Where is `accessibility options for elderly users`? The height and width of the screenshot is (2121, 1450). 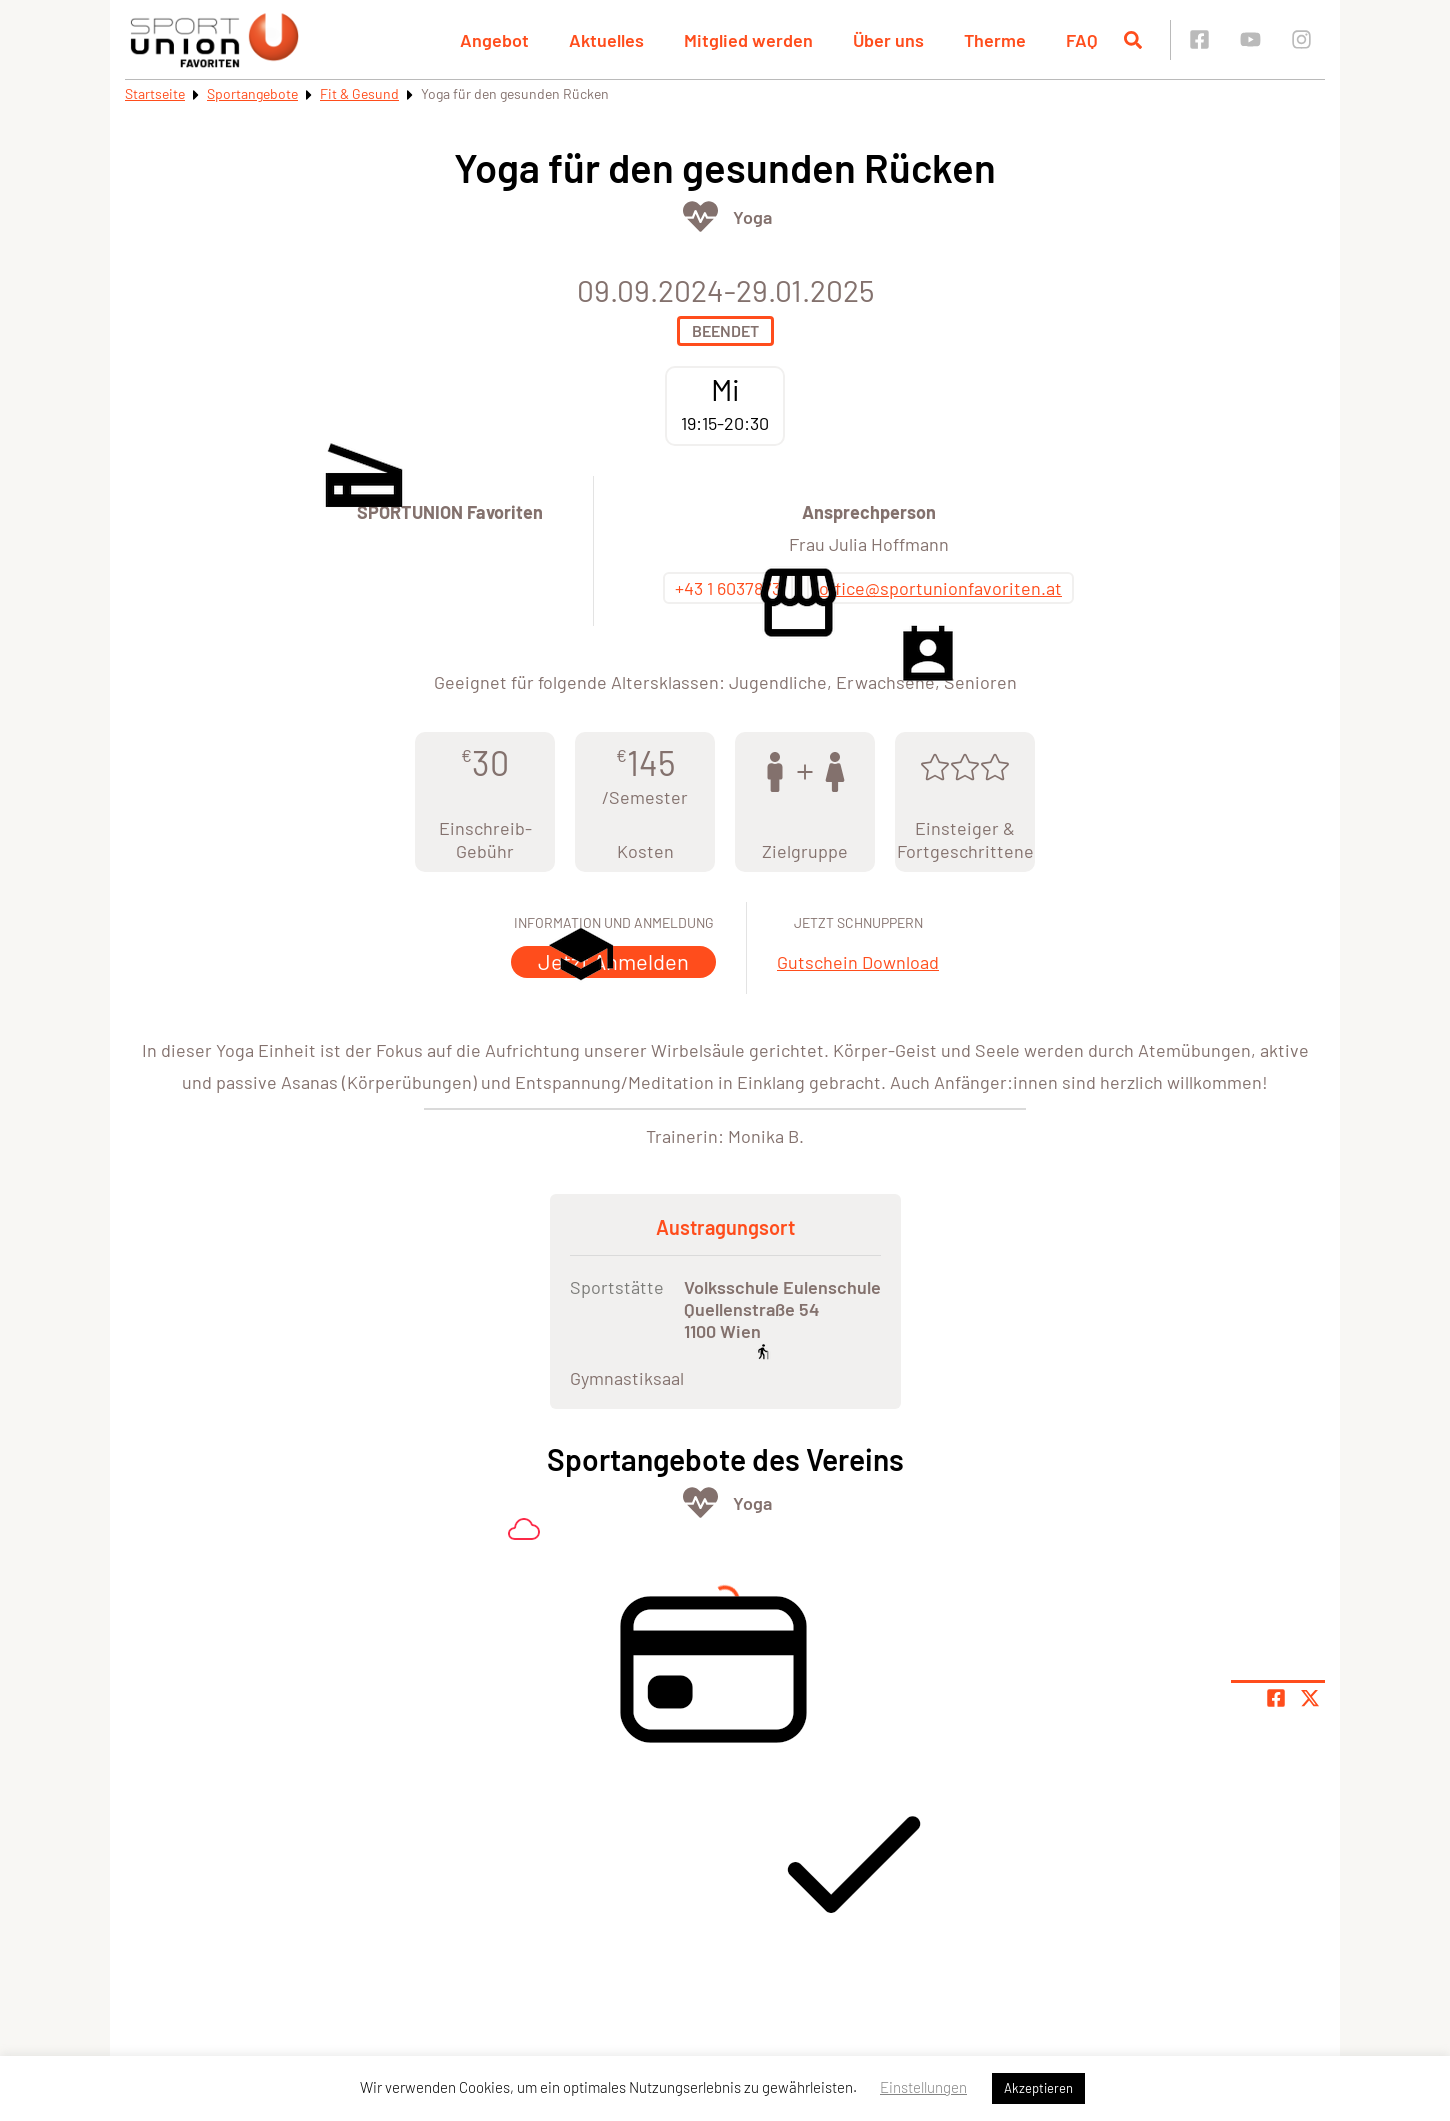
accessibility options for elderly users is located at coordinates (762, 1351).